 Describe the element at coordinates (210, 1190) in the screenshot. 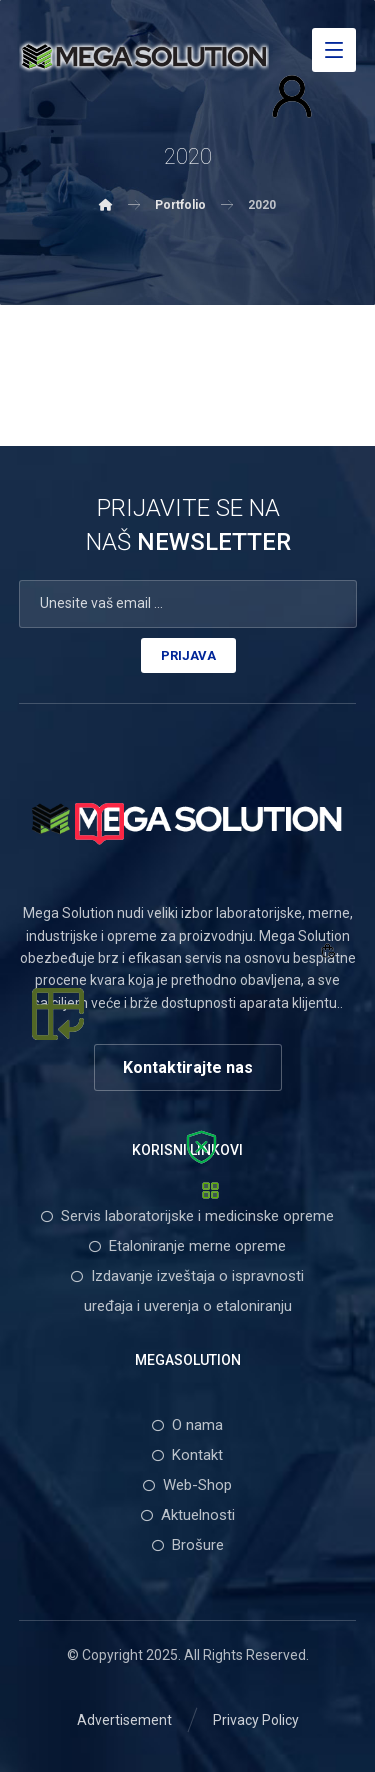

I see `view all apps or applications` at that location.